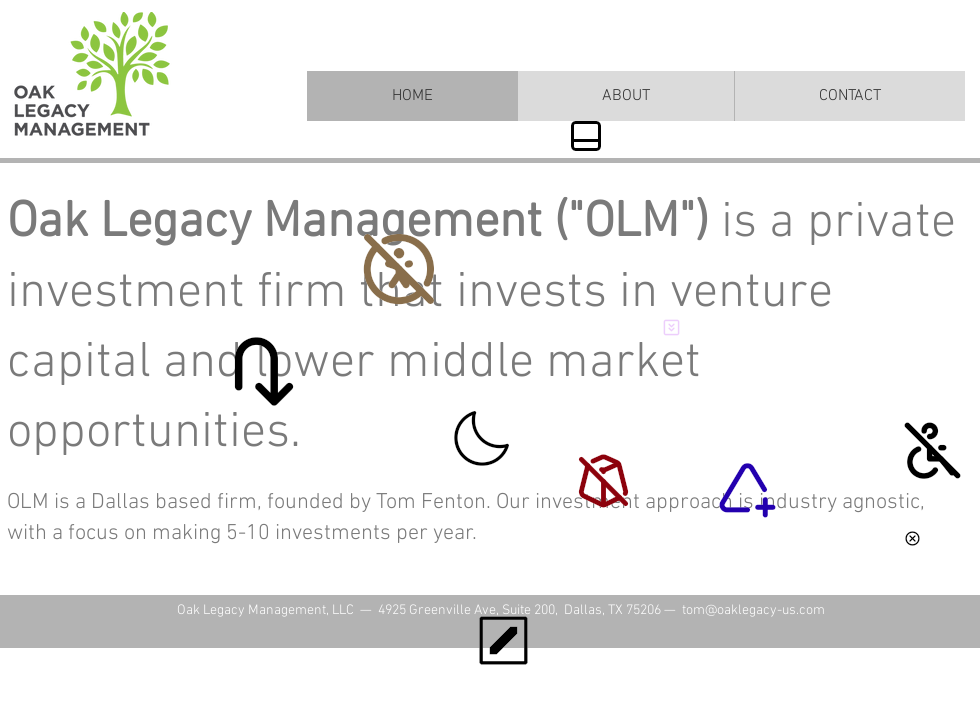 The height and width of the screenshot is (720, 980). I want to click on redo or repeat last action, so click(261, 371).